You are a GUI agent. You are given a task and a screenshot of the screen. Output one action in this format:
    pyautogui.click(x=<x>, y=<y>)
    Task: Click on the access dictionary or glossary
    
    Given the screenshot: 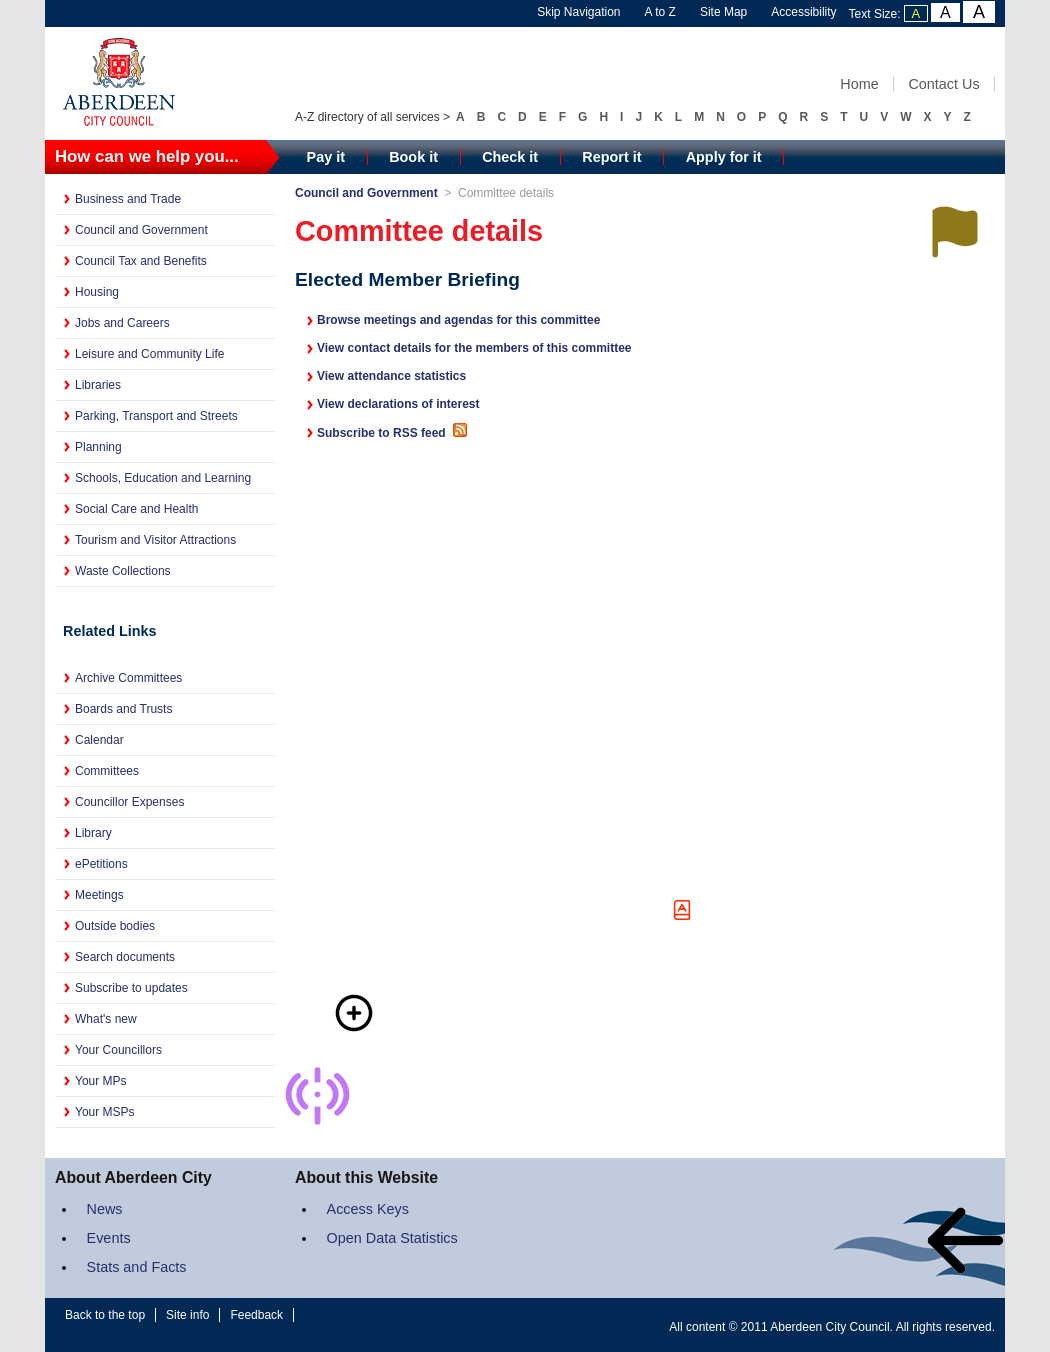 What is the action you would take?
    pyautogui.click(x=682, y=910)
    